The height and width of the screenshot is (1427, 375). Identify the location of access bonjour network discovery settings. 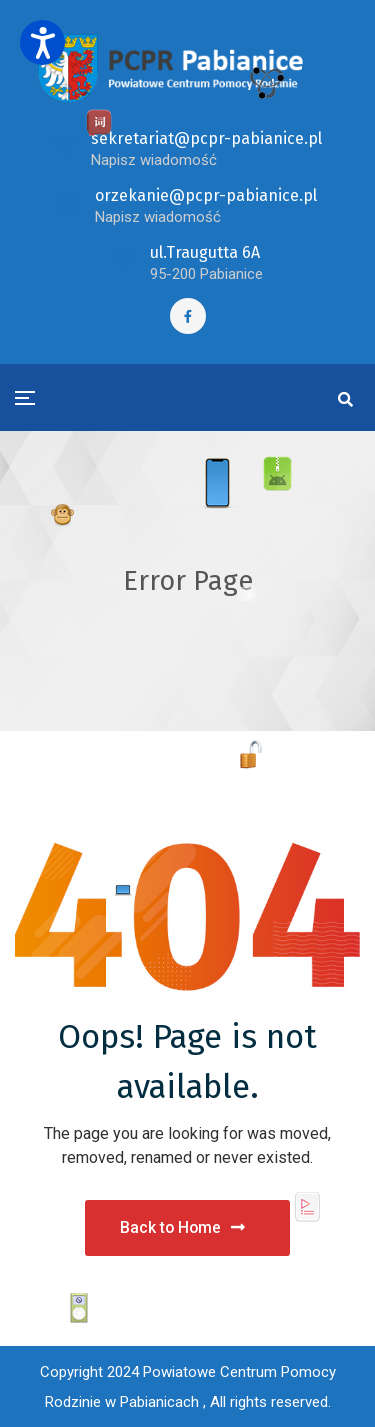
(267, 83).